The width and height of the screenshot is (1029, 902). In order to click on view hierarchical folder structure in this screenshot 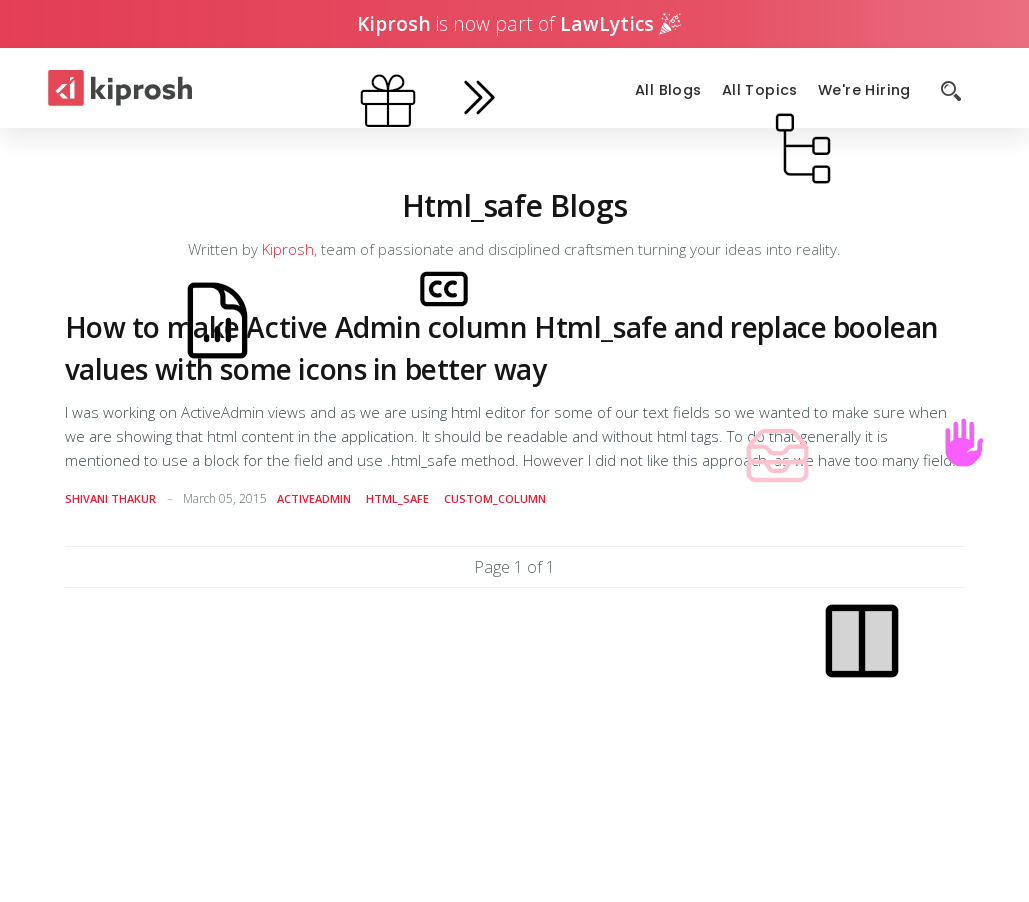, I will do `click(800, 148)`.